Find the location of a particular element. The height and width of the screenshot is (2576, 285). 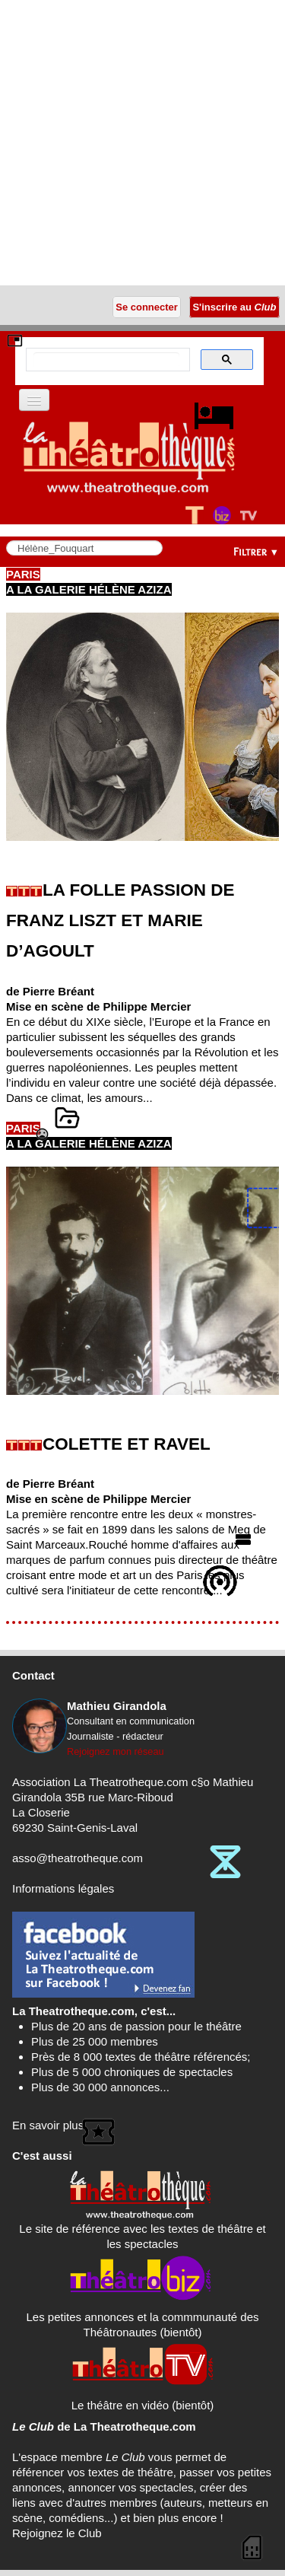

switch to stream or list view is located at coordinates (242, 1540).